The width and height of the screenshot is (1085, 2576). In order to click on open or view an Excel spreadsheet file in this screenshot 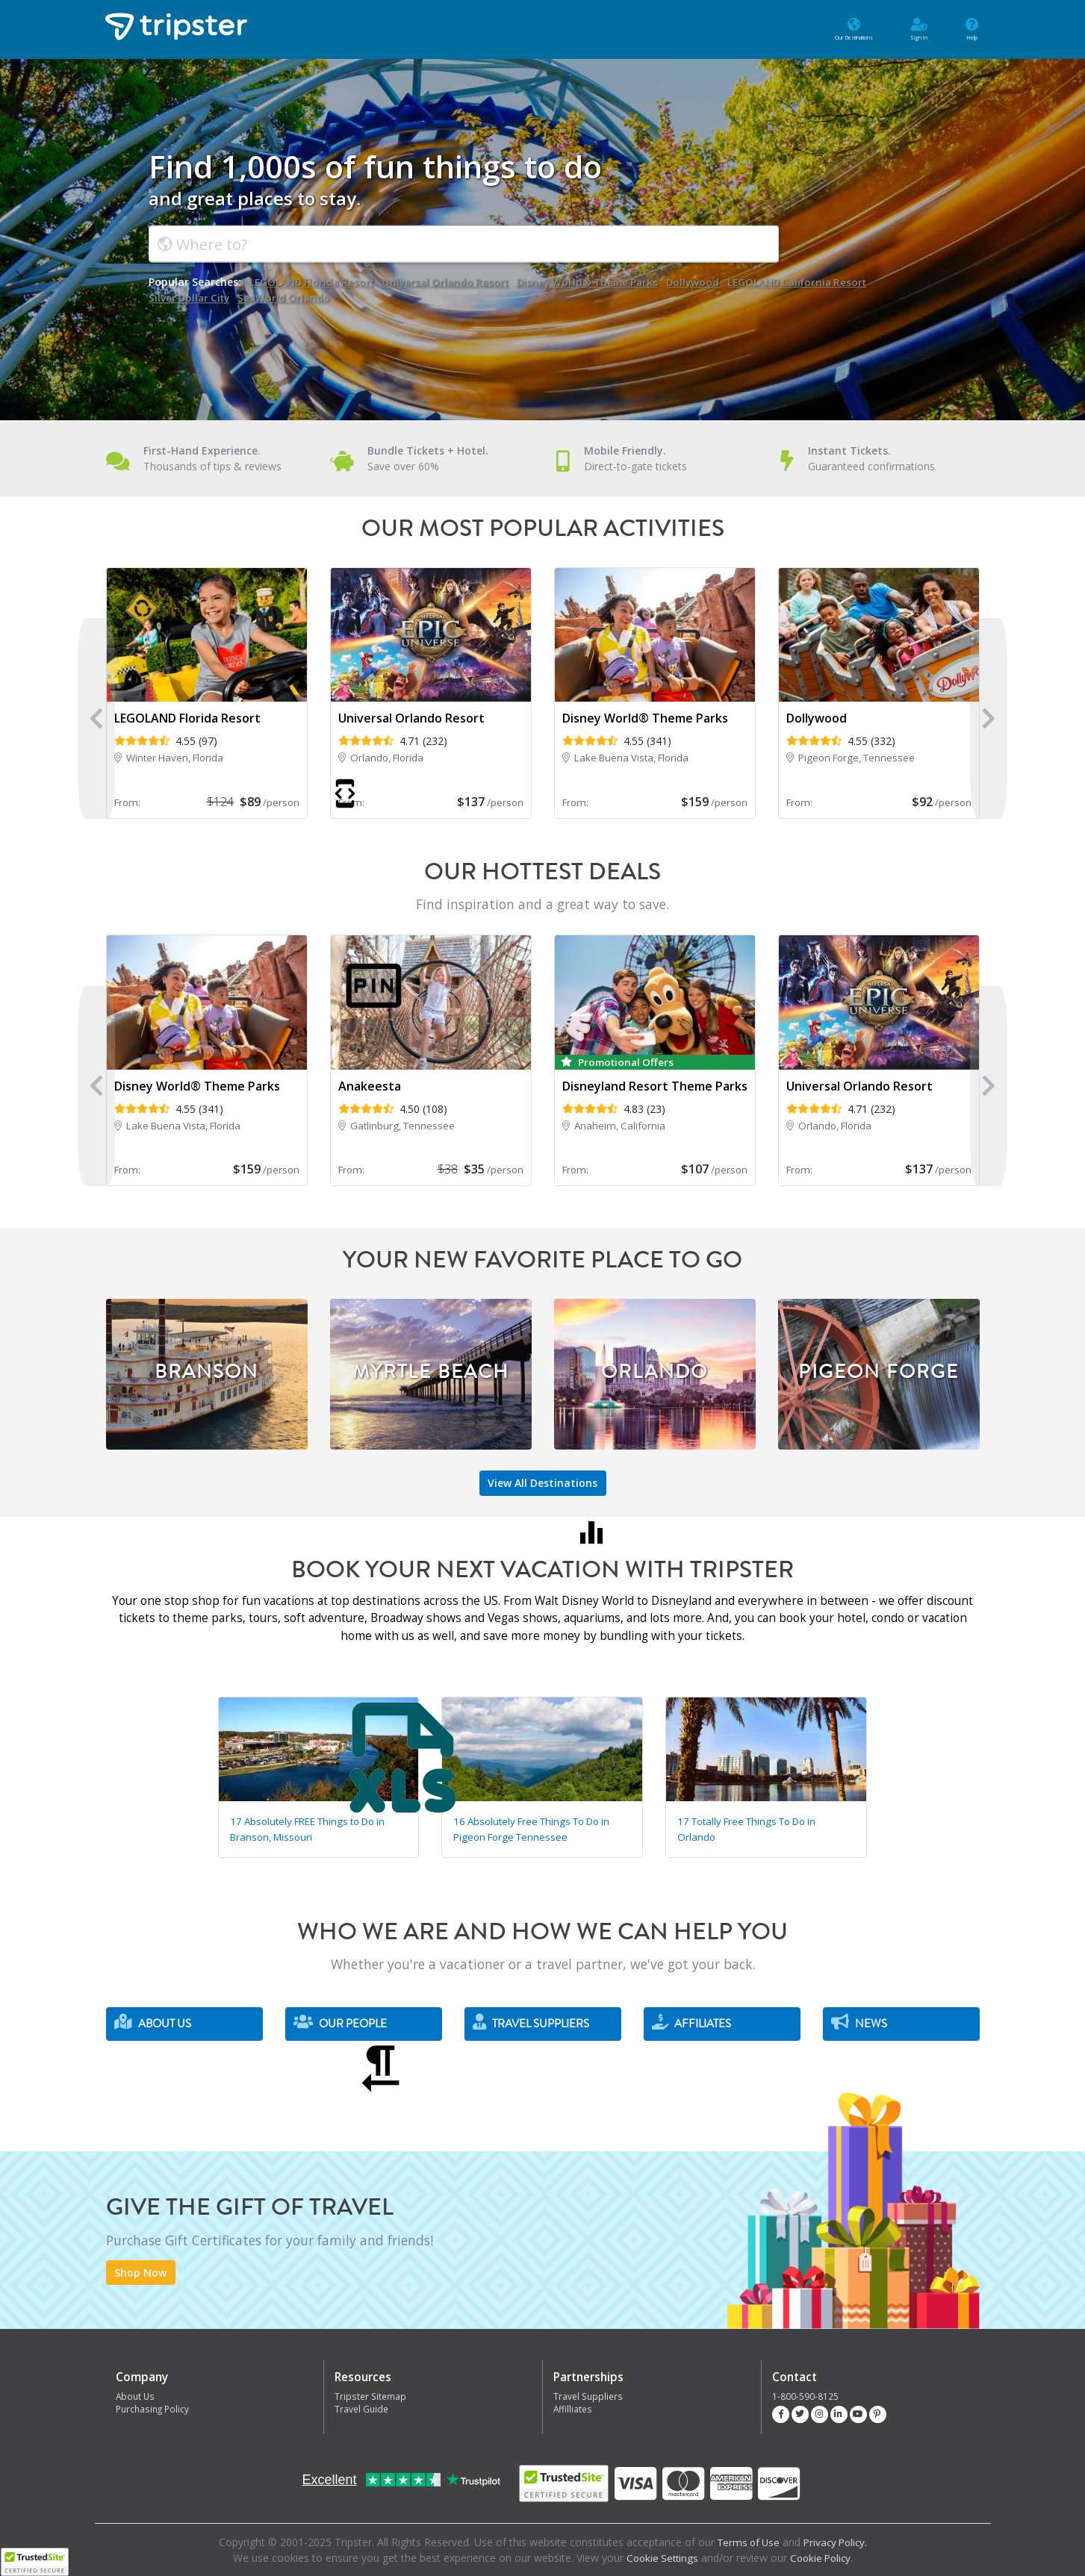, I will do `click(402, 1762)`.